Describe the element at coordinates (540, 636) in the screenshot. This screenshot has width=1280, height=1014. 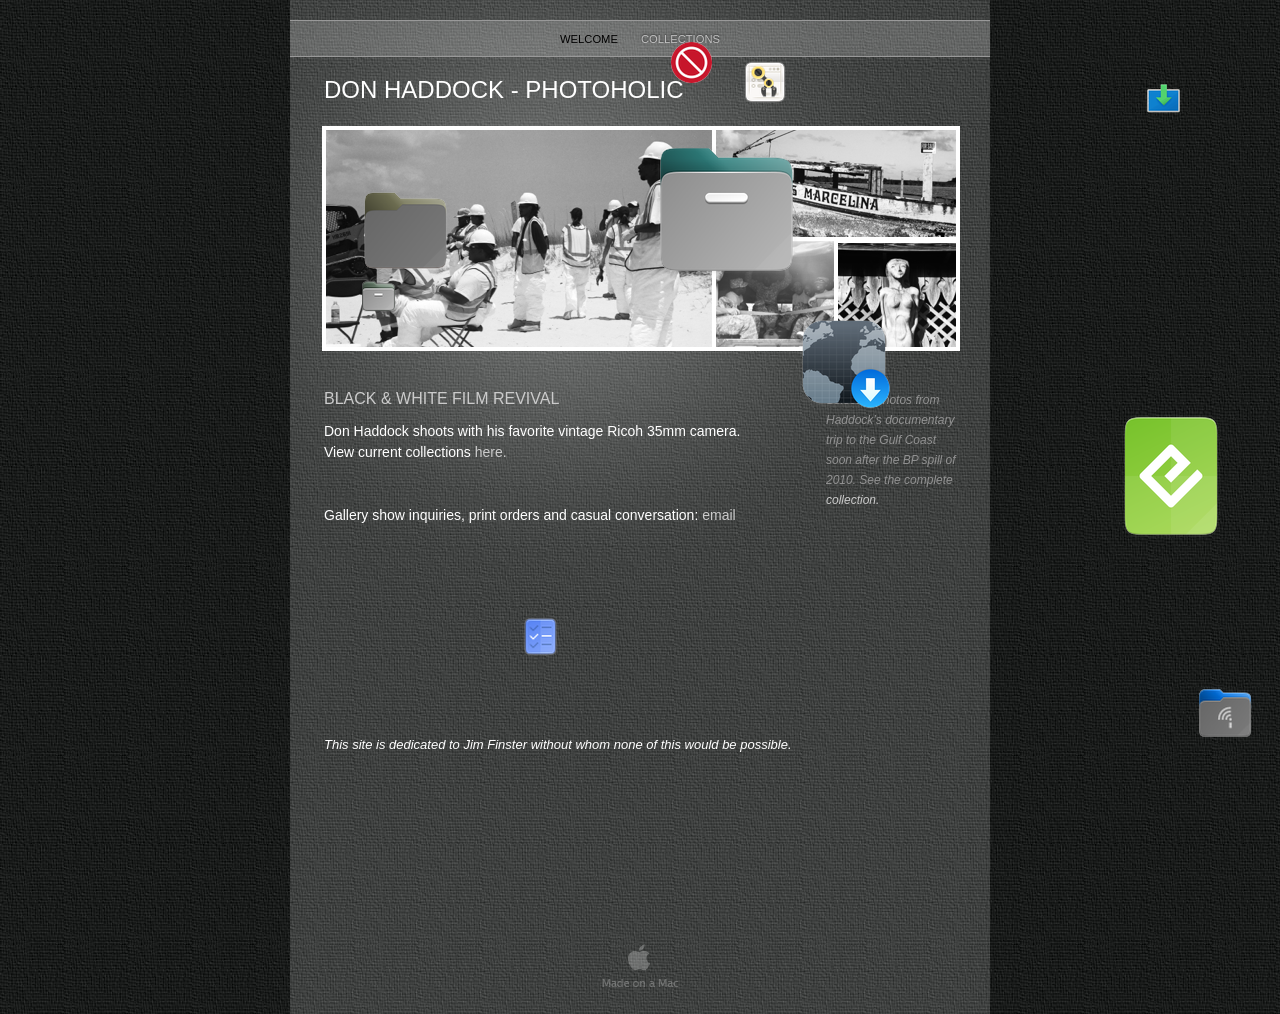
I see `open the to-do list app` at that location.